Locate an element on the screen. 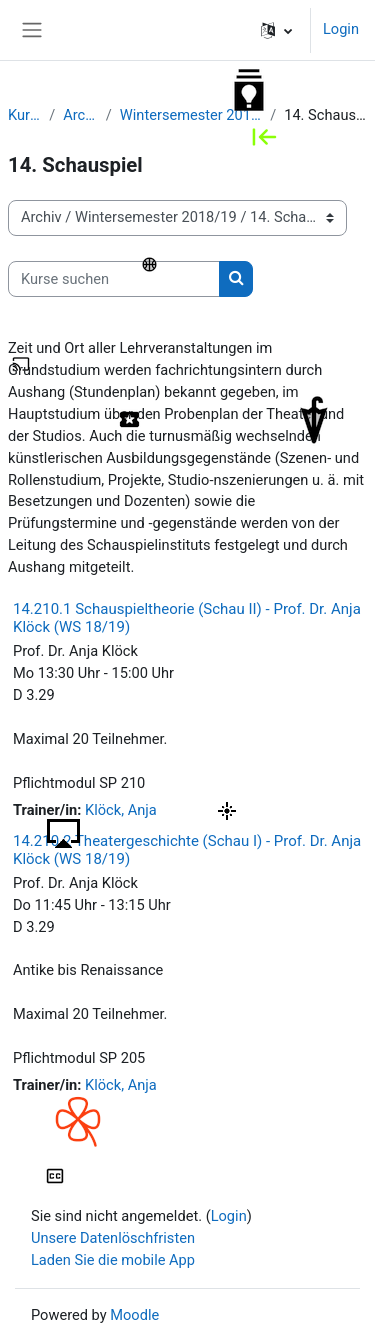  access basketball or sports content is located at coordinates (149, 264).